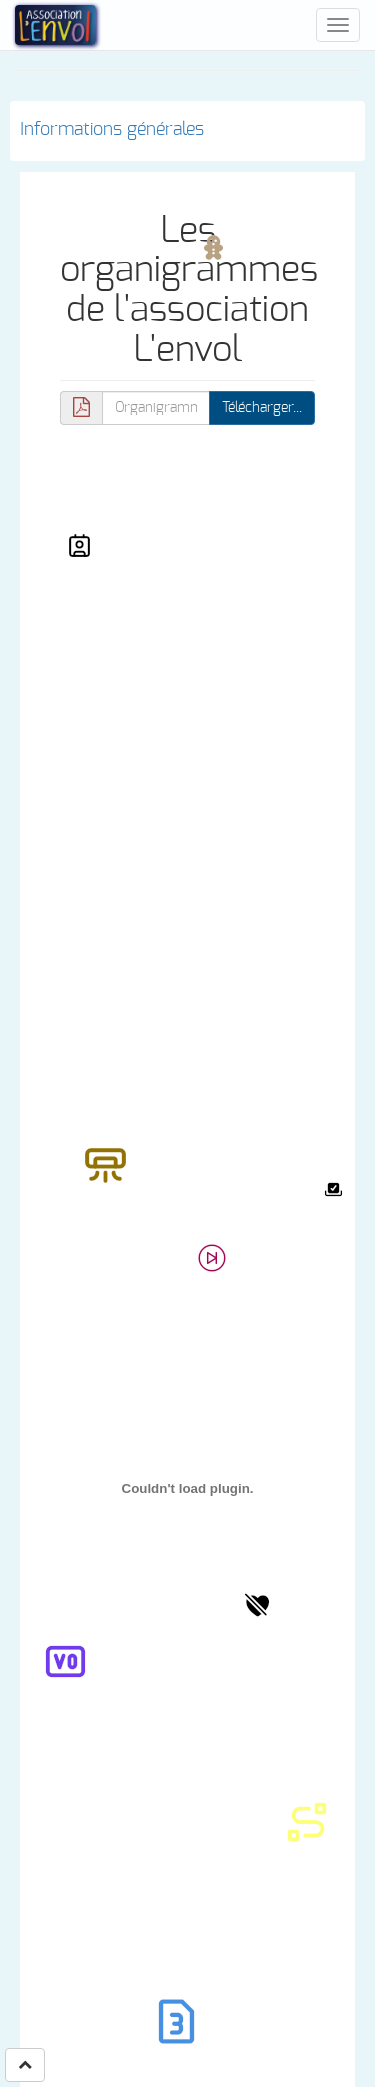 The height and width of the screenshot is (2087, 375). Describe the element at coordinates (79, 545) in the screenshot. I see `view contact details` at that location.